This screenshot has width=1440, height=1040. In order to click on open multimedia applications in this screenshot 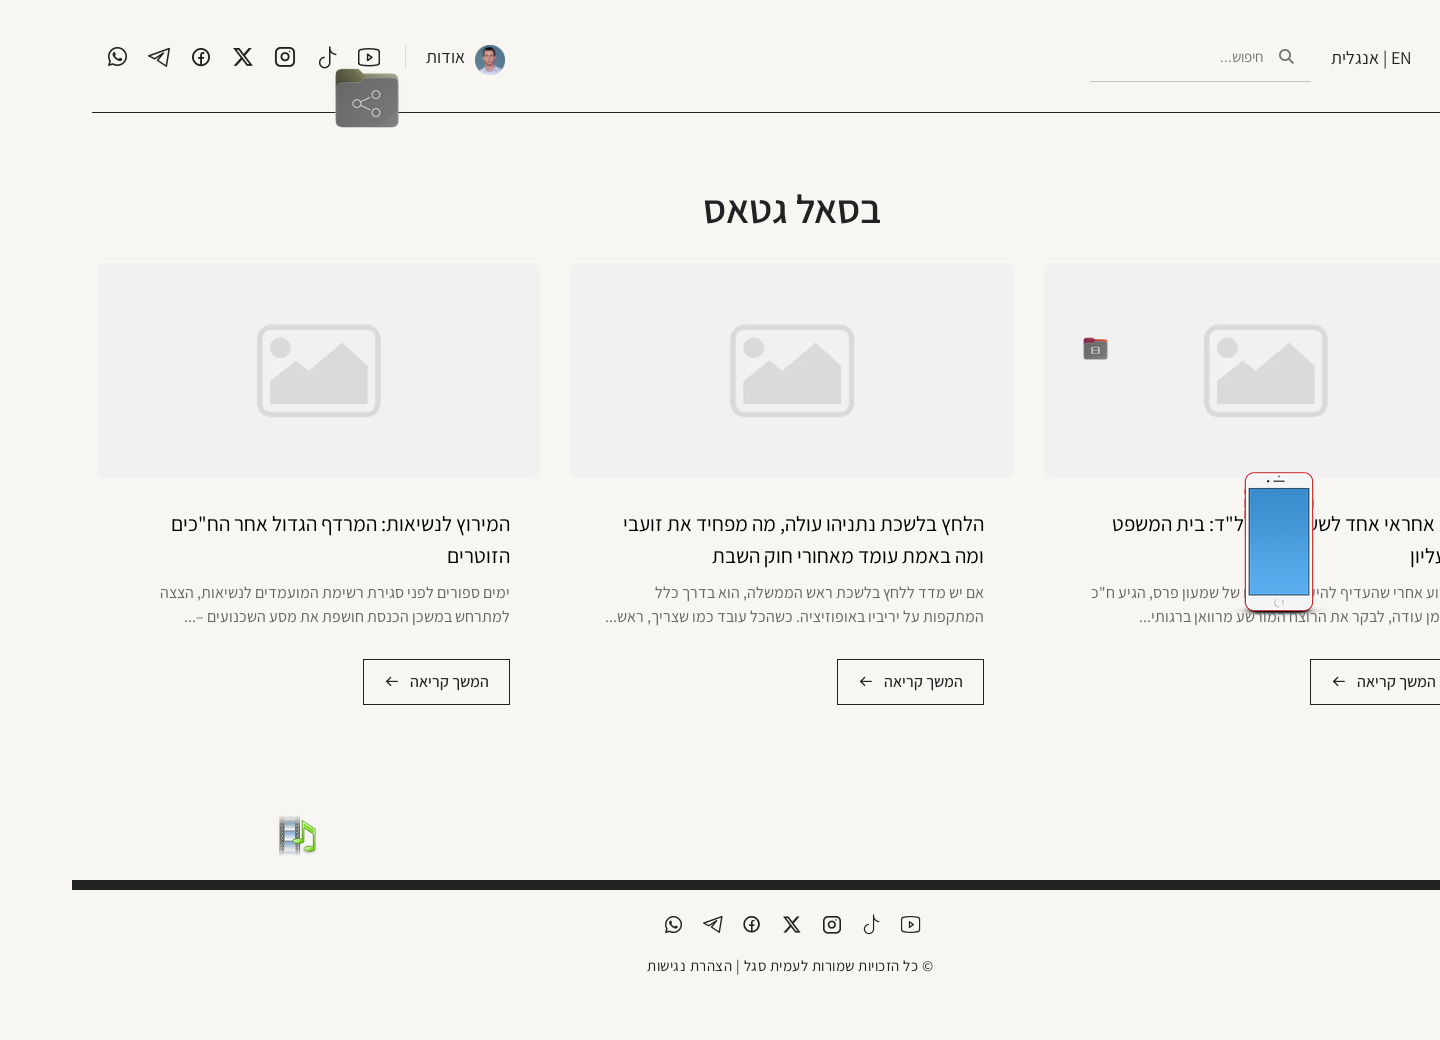, I will do `click(297, 835)`.